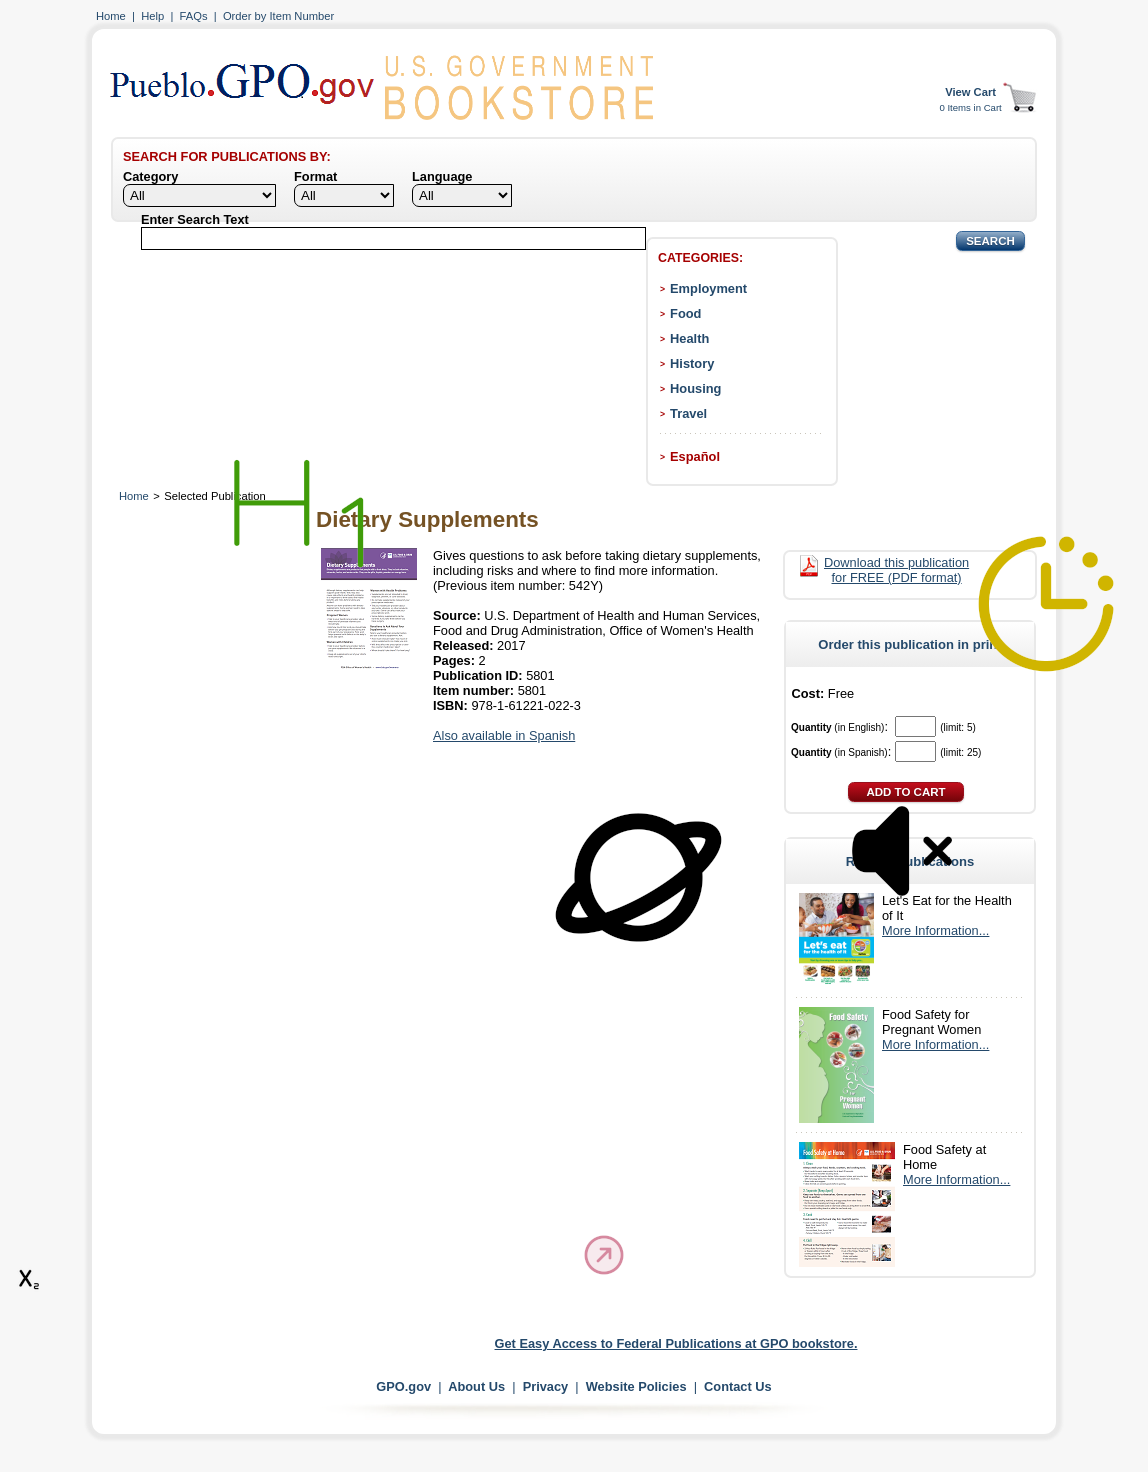  What do you see at coordinates (604, 1255) in the screenshot?
I see `open link in new tab or external window` at bounding box center [604, 1255].